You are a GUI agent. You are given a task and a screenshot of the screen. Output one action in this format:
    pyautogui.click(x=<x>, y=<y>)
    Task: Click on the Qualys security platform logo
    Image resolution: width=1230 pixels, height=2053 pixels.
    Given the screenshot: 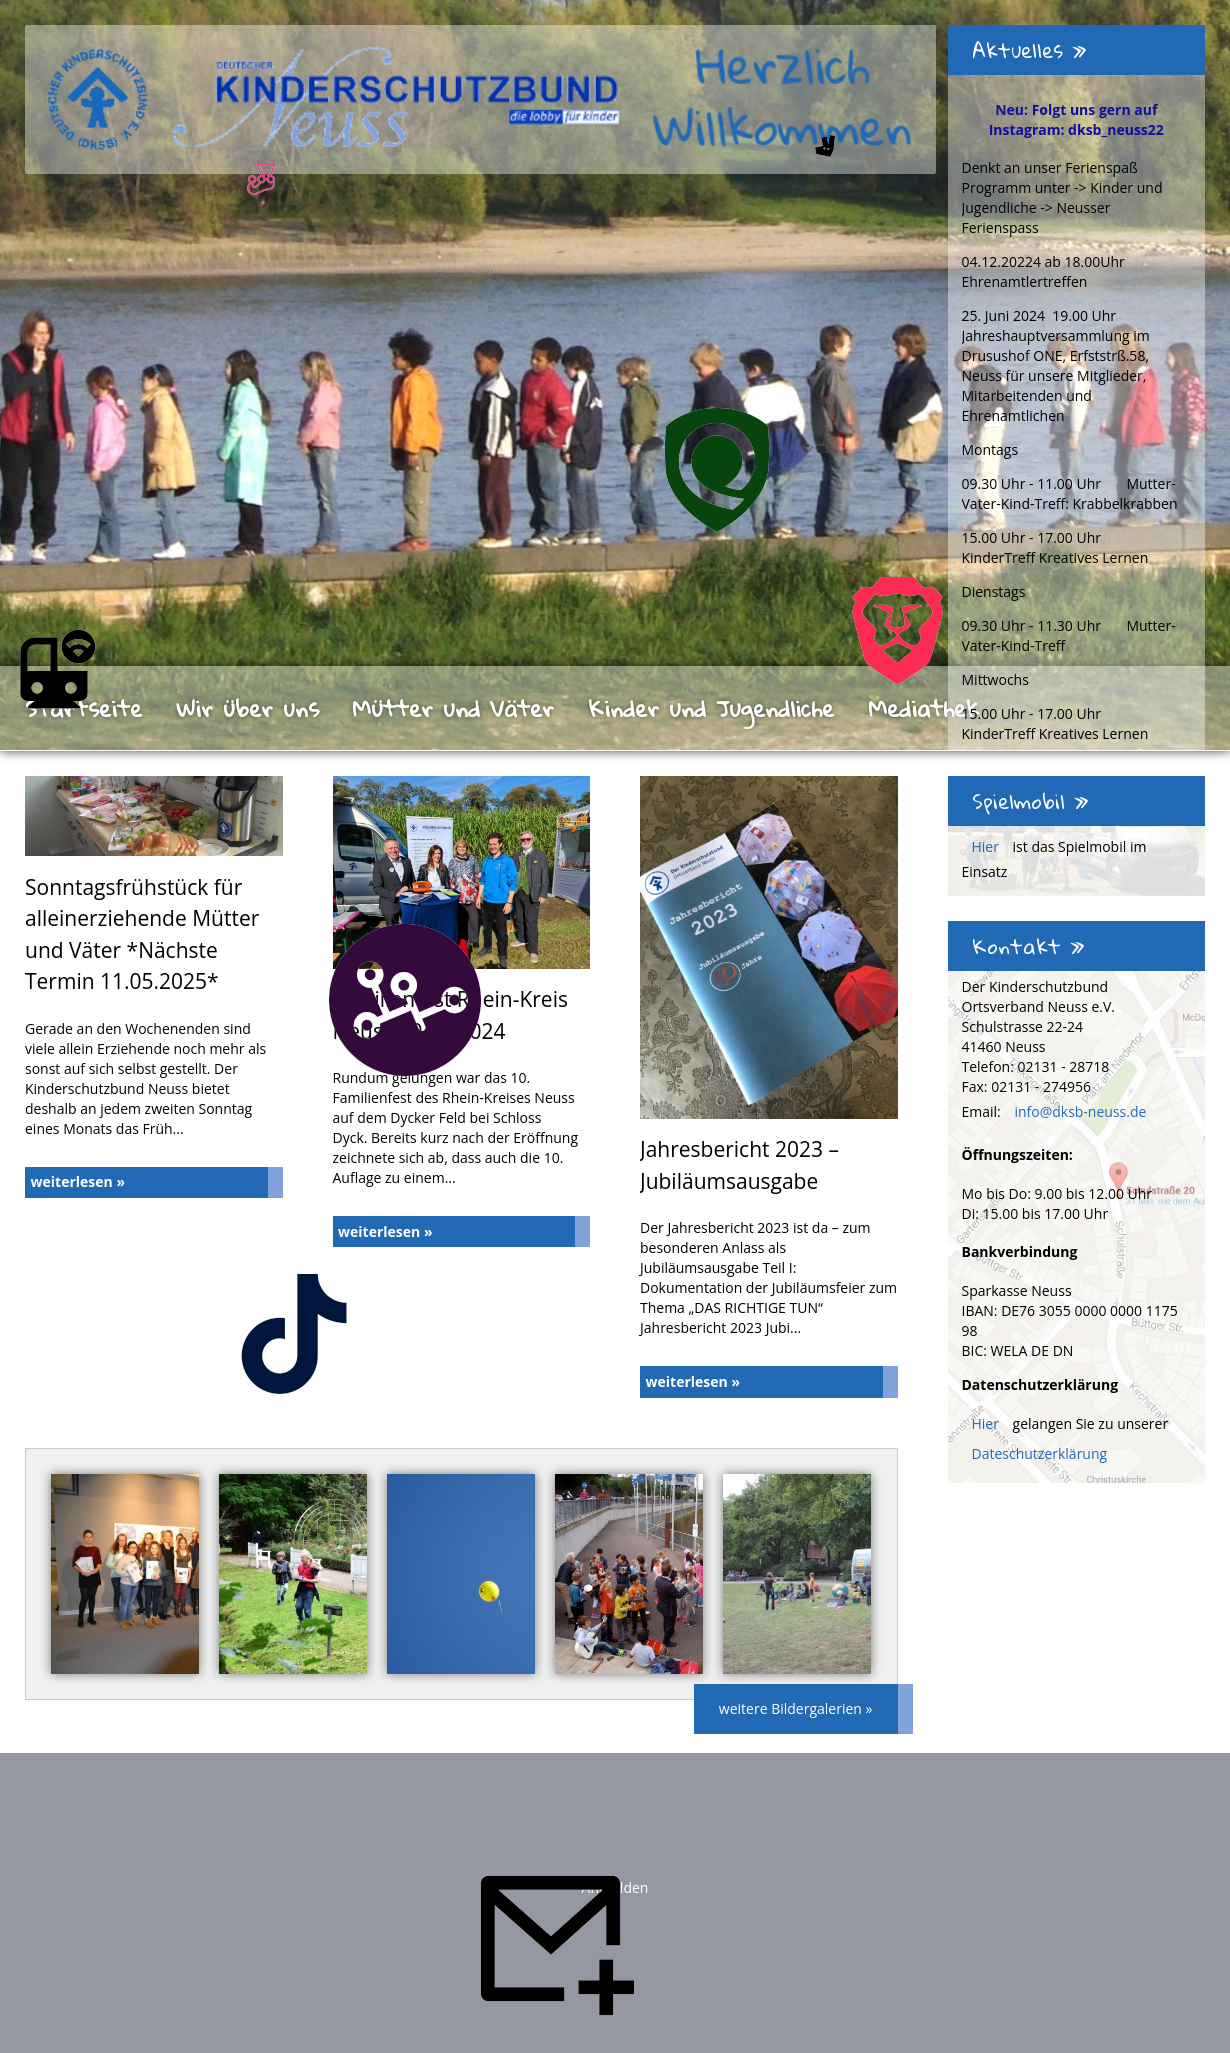 What is the action you would take?
    pyautogui.click(x=717, y=470)
    